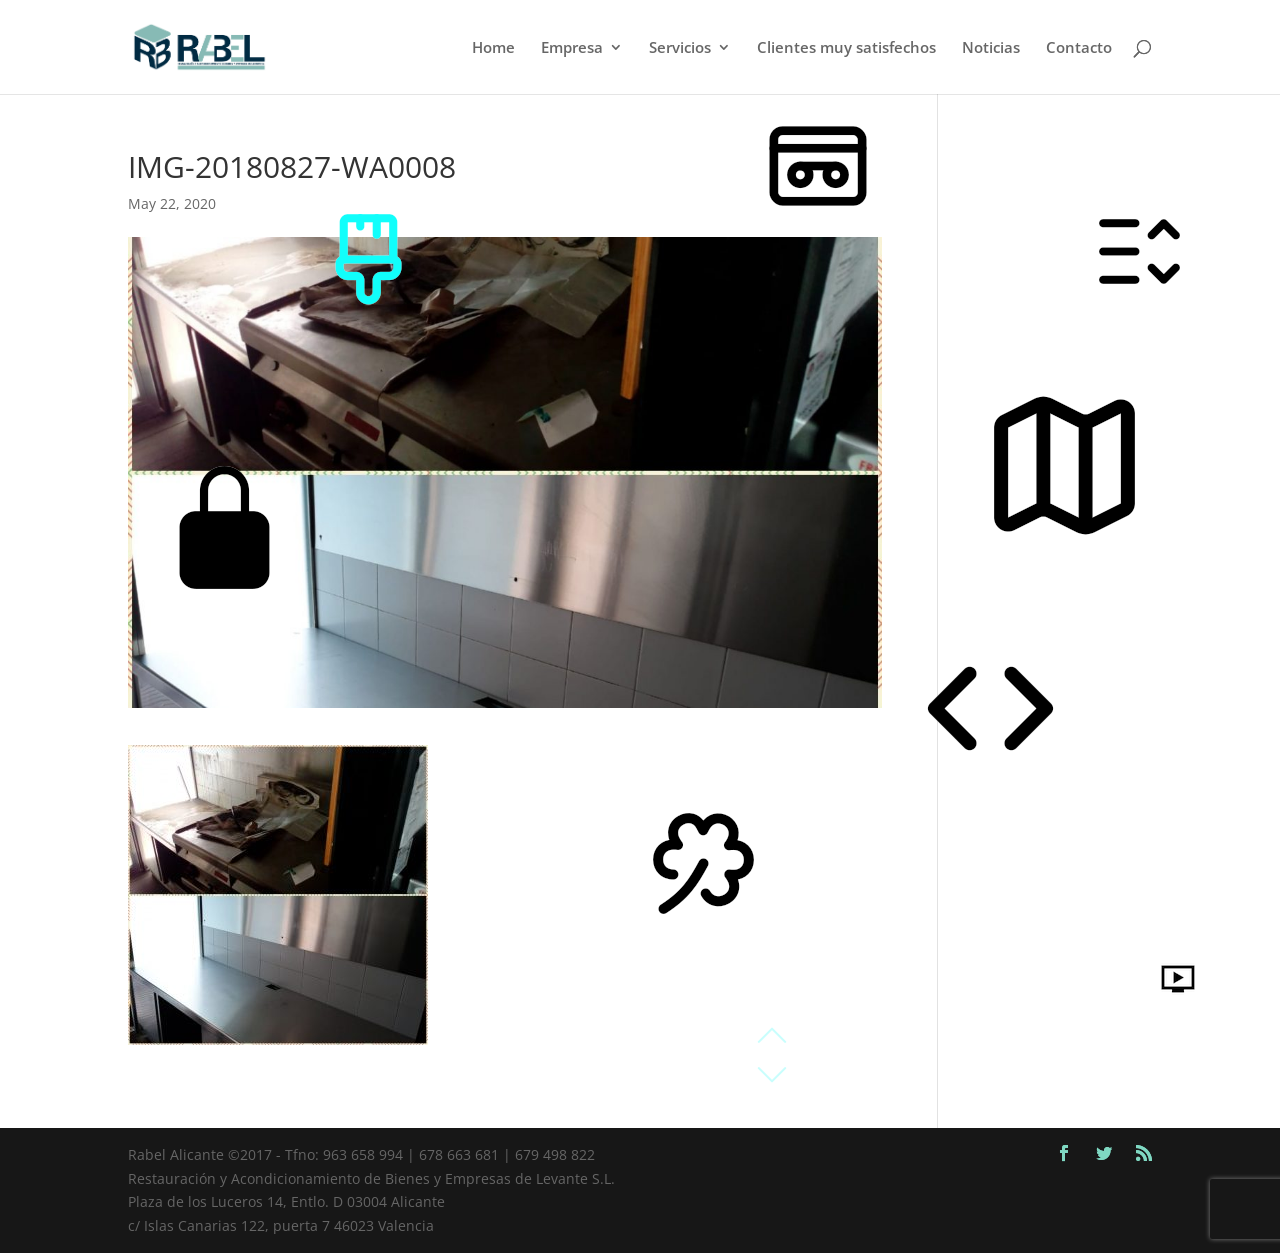  What do you see at coordinates (1139, 251) in the screenshot?
I see `sort list items ascending or descending` at bounding box center [1139, 251].